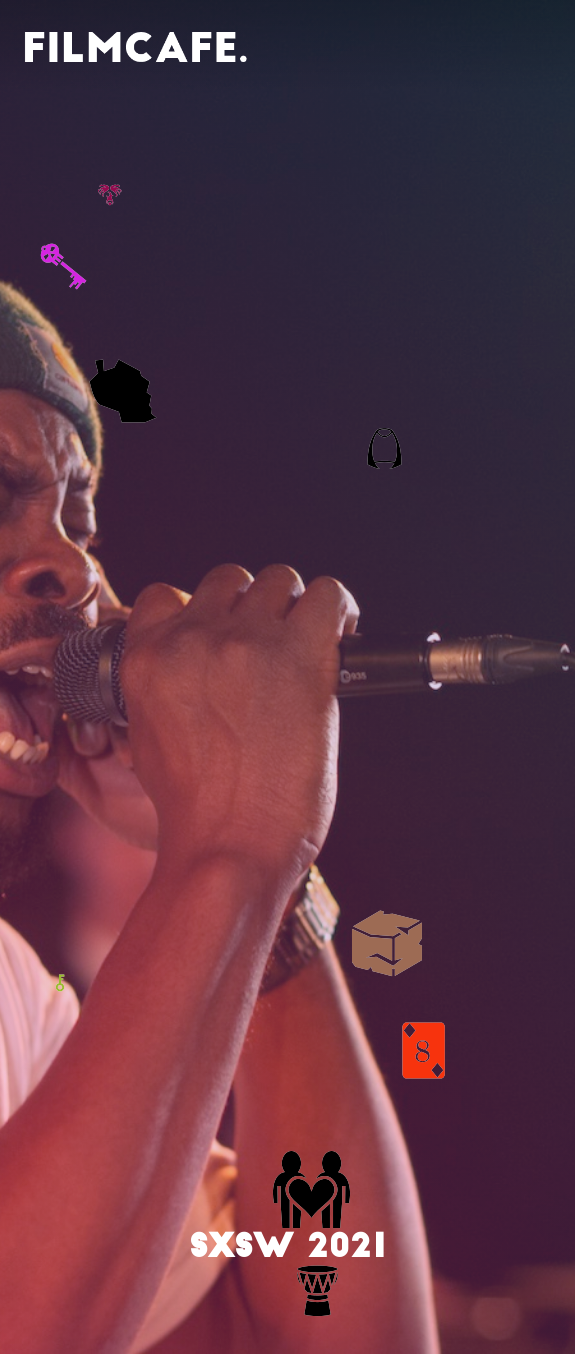  Describe the element at coordinates (317, 1289) in the screenshot. I see `select djembe or african drum instrument` at that location.